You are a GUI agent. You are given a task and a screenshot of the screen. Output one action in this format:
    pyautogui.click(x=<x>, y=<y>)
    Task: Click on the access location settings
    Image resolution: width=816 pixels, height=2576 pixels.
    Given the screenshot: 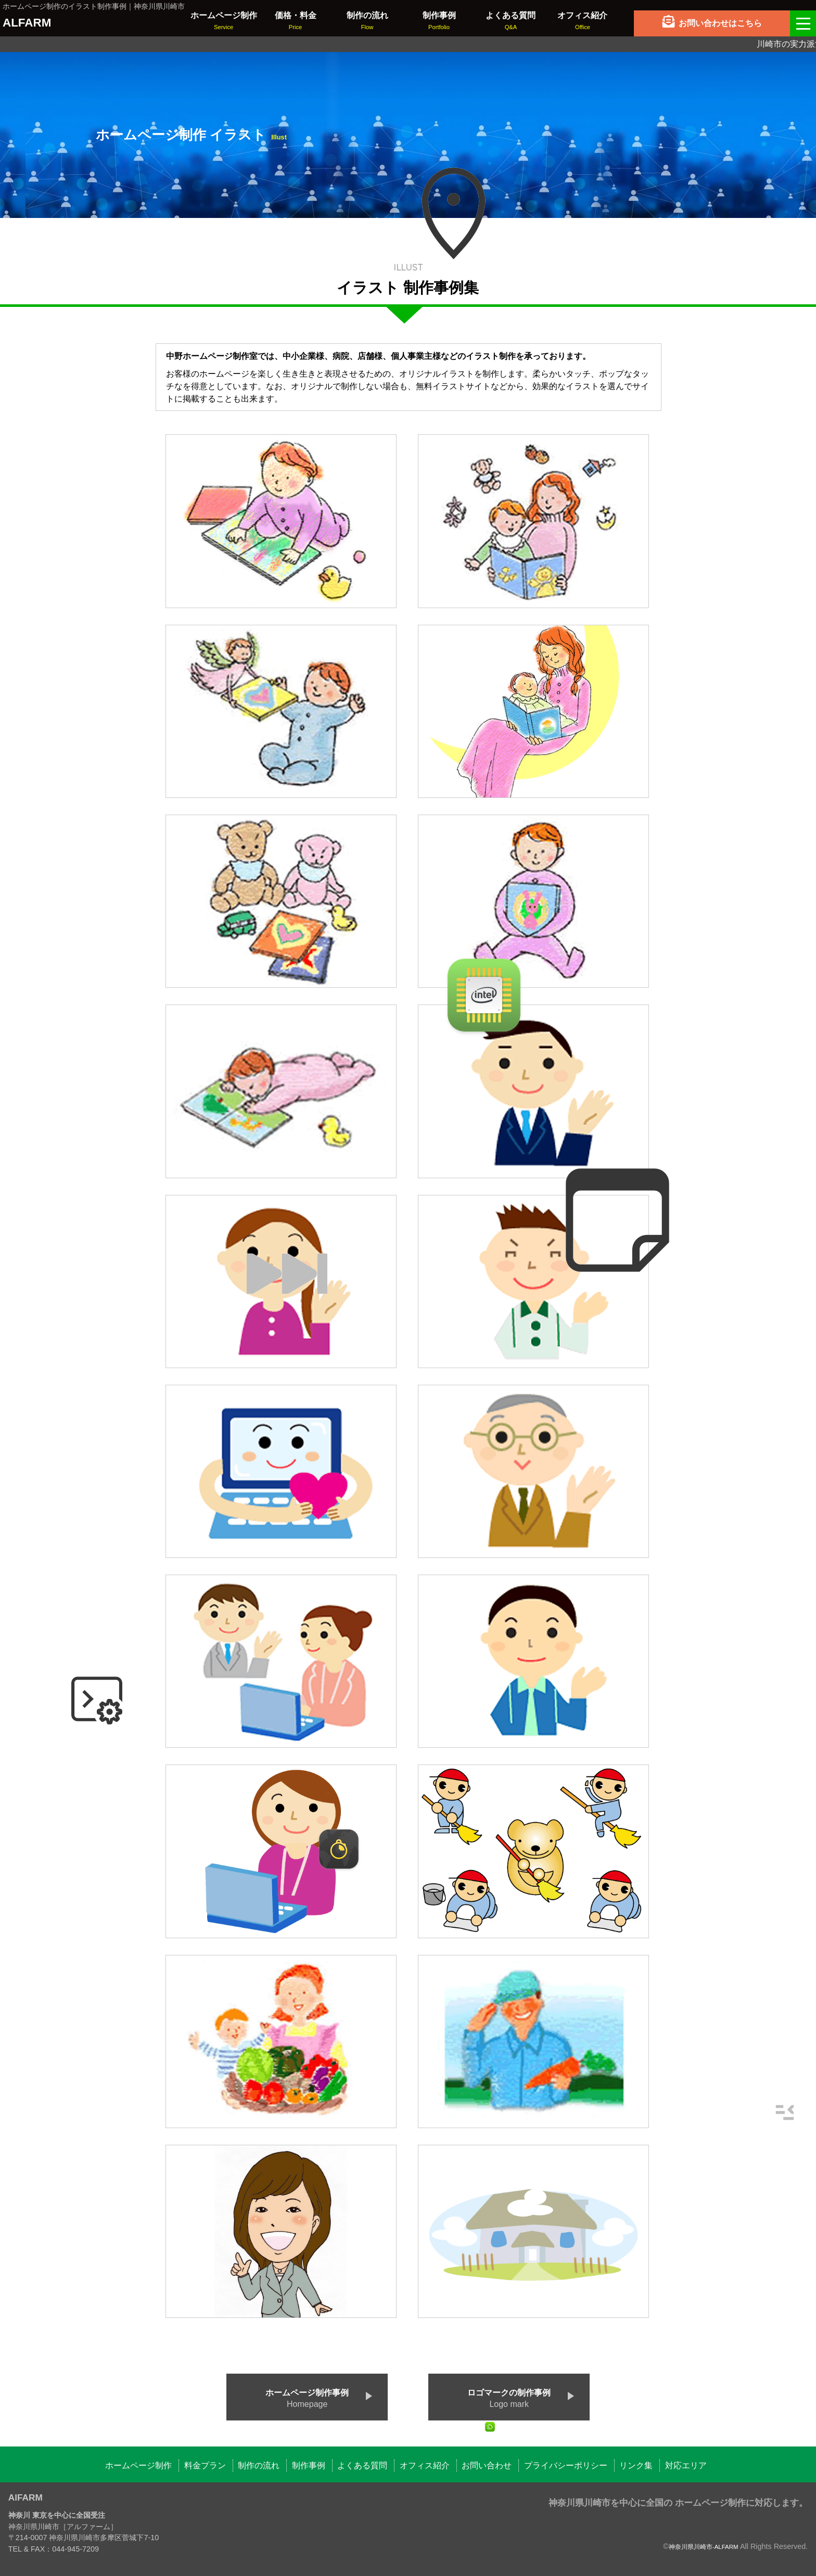 What is the action you would take?
    pyautogui.click(x=453, y=212)
    